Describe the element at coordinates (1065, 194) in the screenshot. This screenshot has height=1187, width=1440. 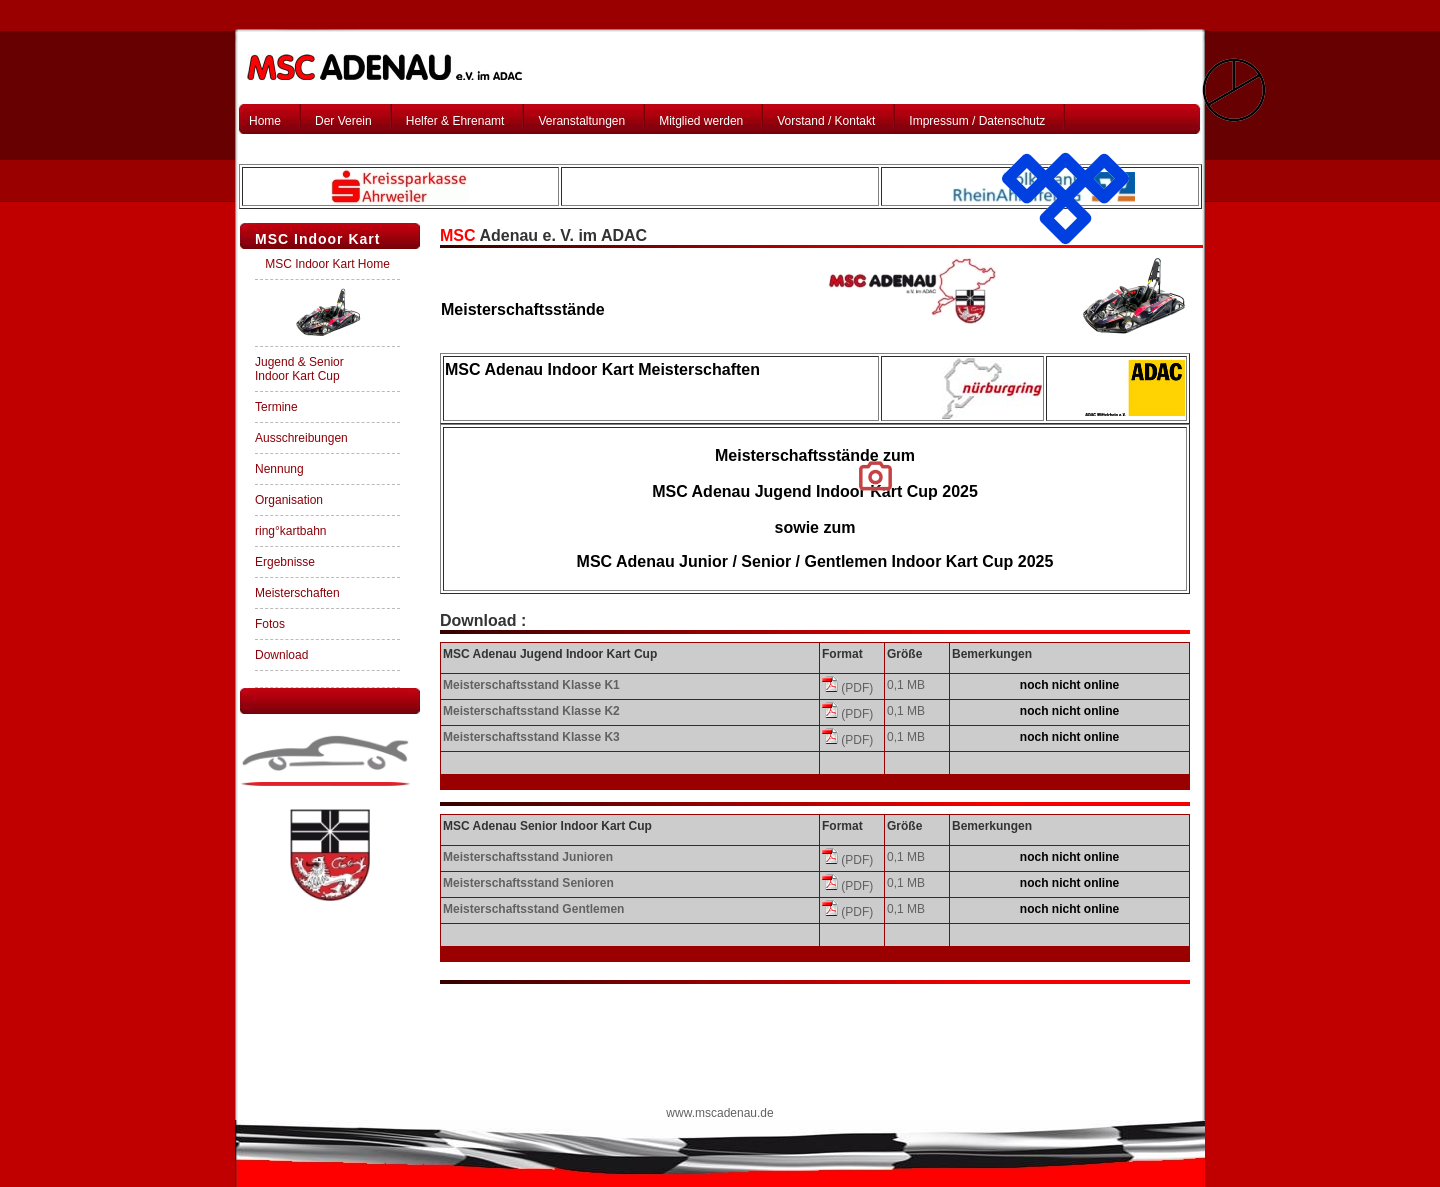
I see `open Tidal music streaming app` at that location.